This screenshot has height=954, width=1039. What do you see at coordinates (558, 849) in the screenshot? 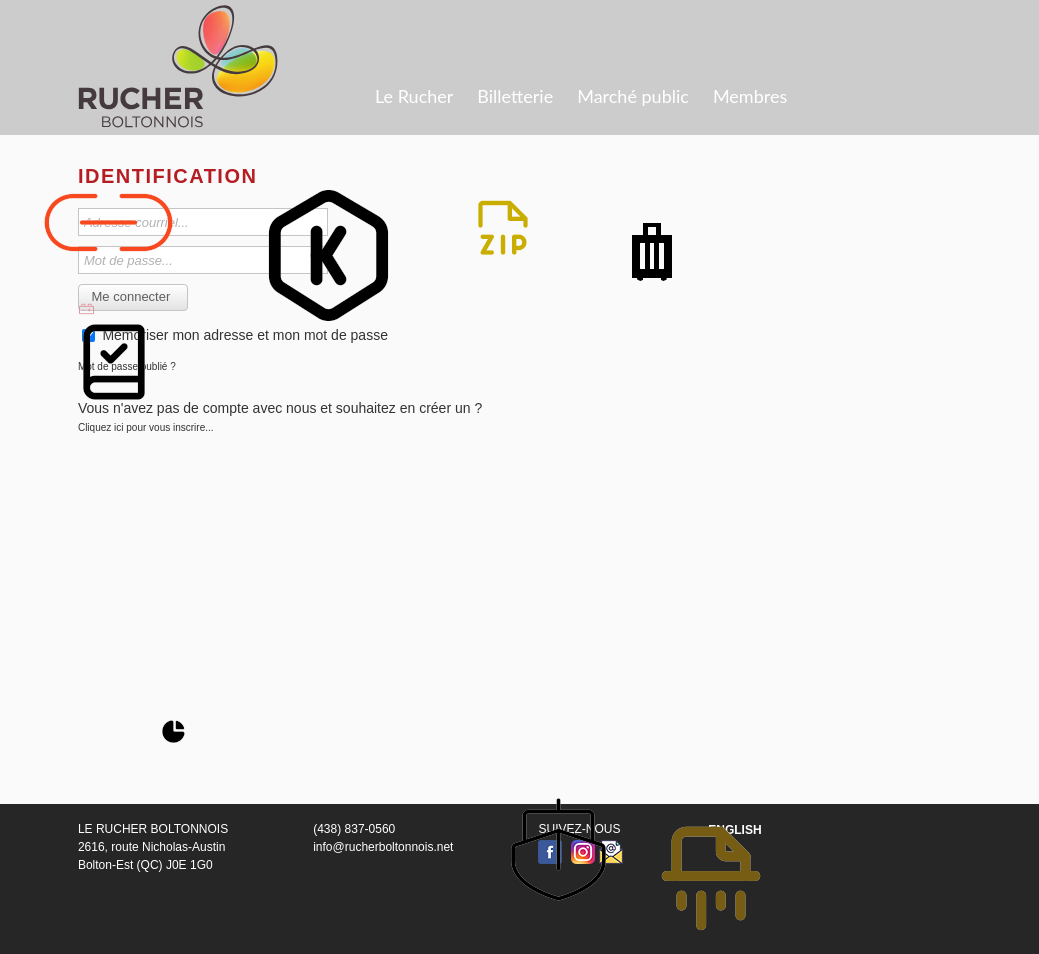
I see `access boat or ferry services` at bounding box center [558, 849].